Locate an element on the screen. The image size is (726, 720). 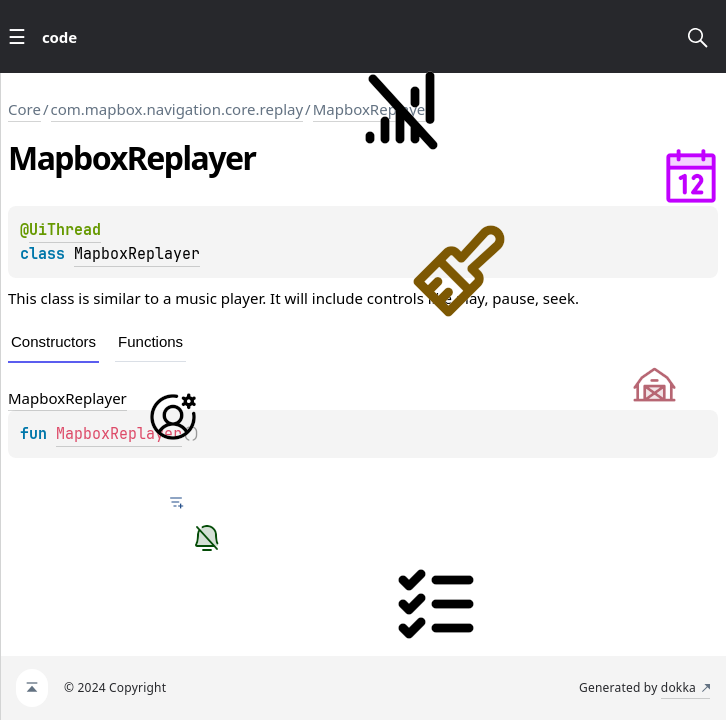
no cellular signal available is located at coordinates (403, 112).